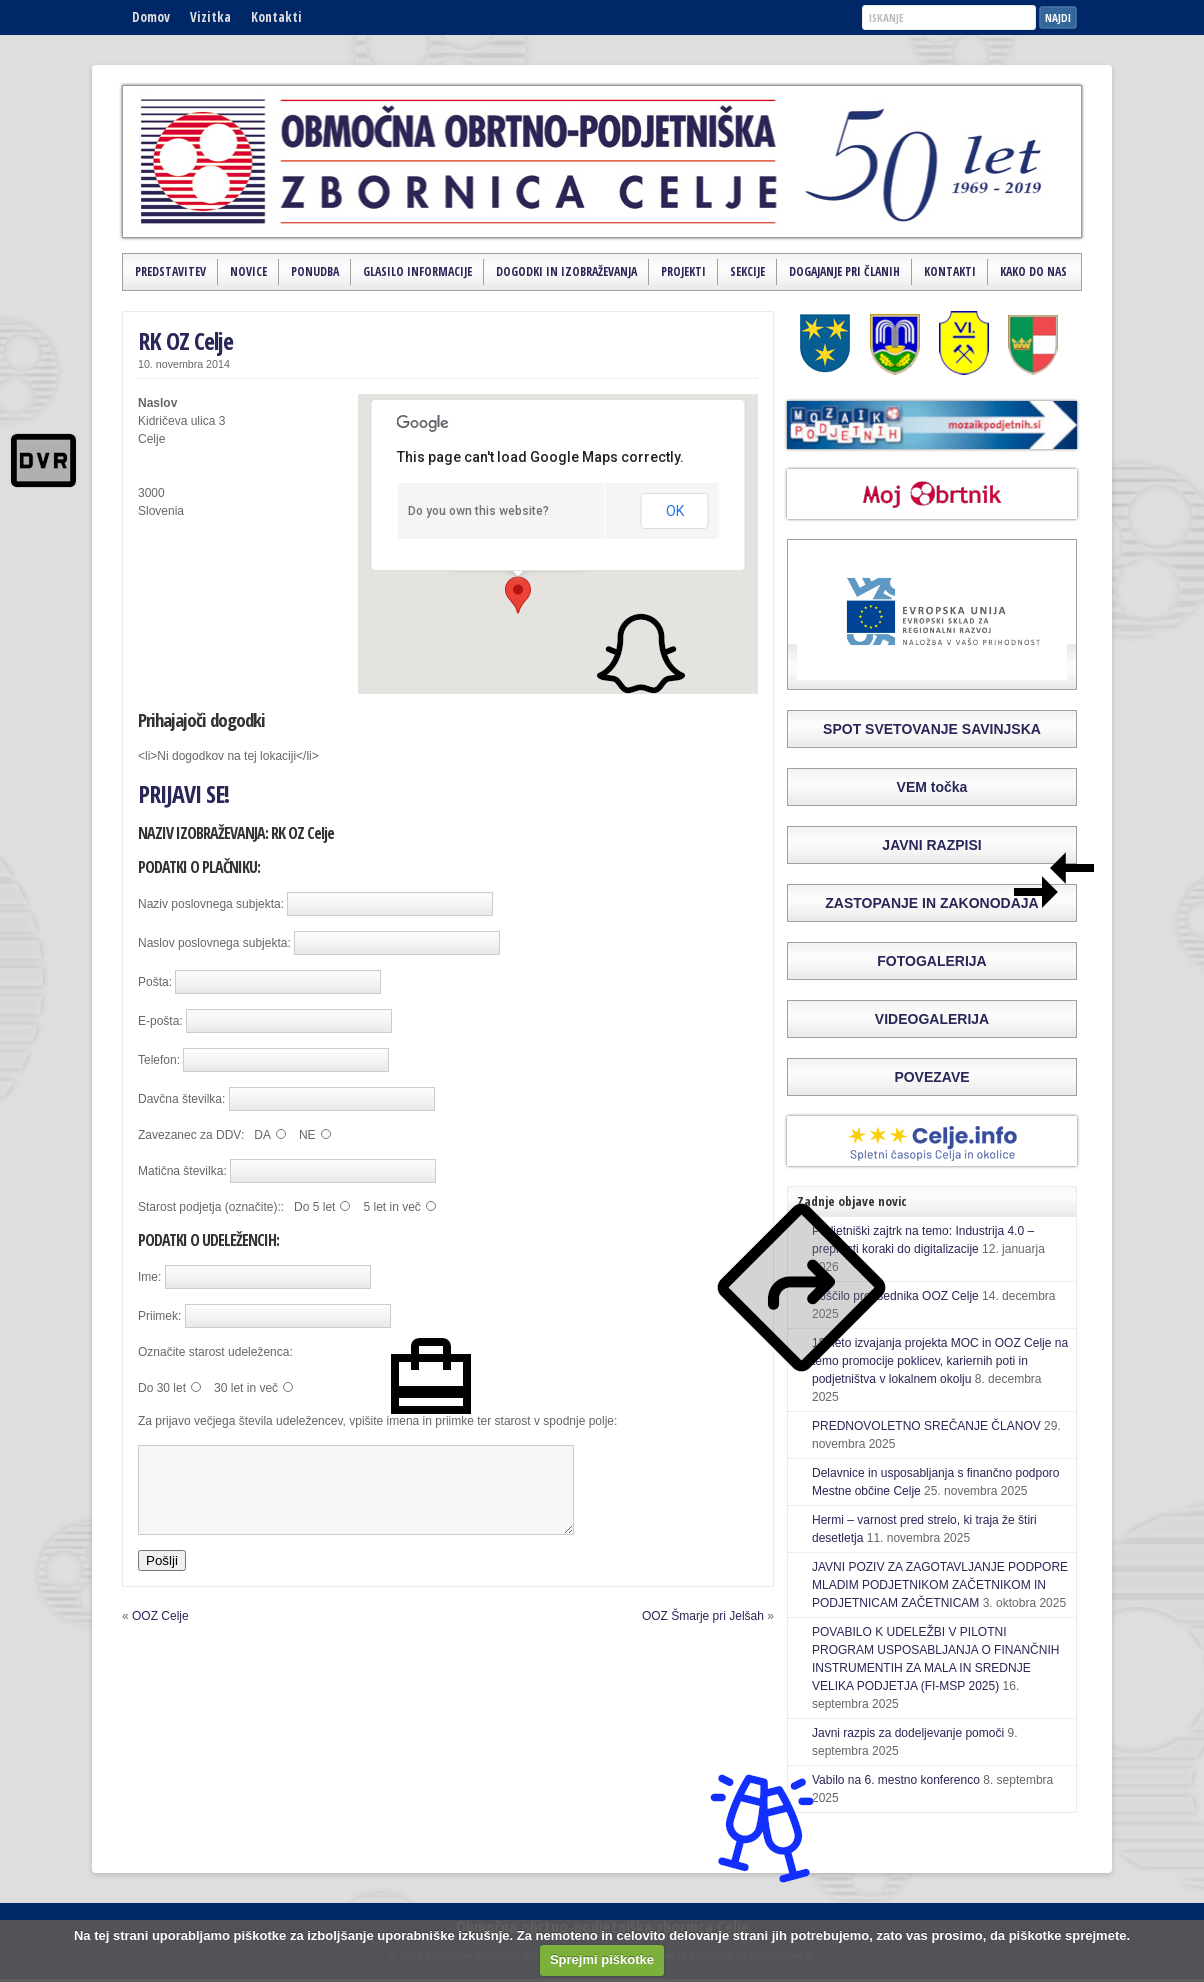 The height and width of the screenshot is (1982, 1204). What do you see at coordinates (431, 1378) in the screenshot?
I see `access travel documents or itinerary` at bounding box center [431, 1378].